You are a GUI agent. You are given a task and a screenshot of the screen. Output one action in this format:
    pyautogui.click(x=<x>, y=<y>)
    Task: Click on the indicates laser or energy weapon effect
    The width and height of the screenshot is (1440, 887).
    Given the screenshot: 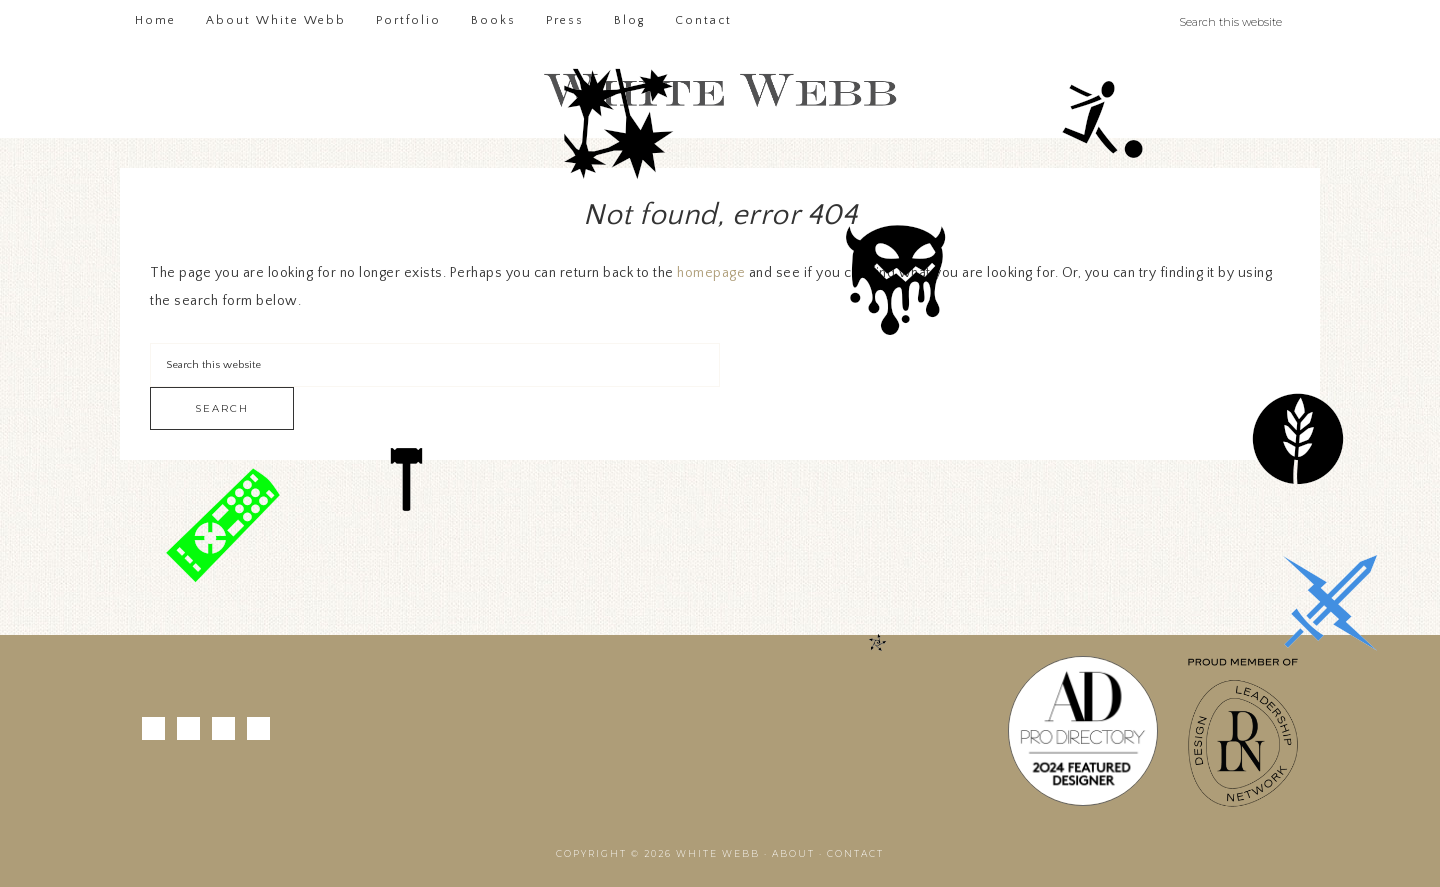 What is the action you would take?
    pyautogui.click(x=619, y=124)
    